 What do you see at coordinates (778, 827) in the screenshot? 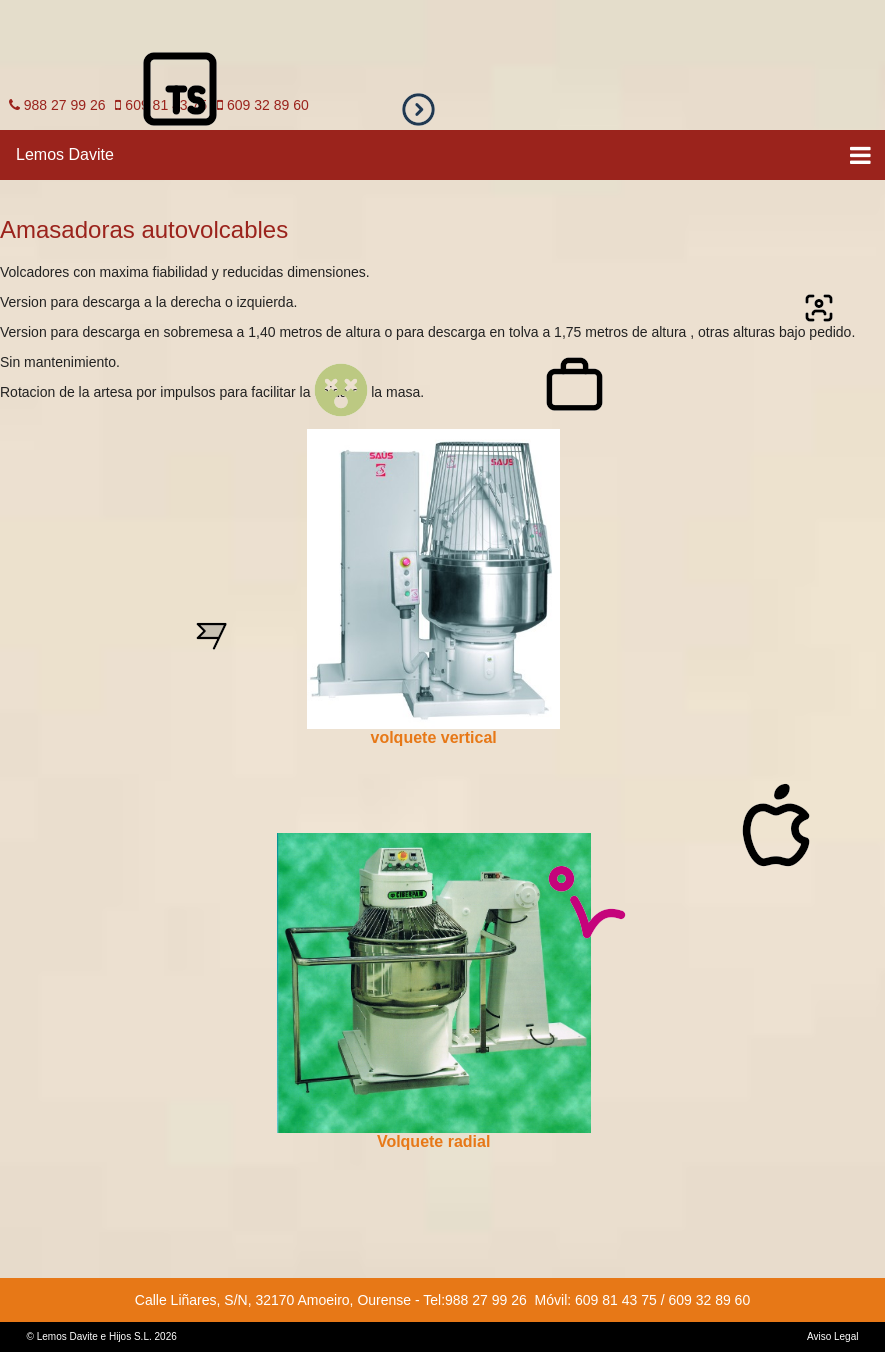
I see `apple brand or product identifier` at bounding box center [778, 827].